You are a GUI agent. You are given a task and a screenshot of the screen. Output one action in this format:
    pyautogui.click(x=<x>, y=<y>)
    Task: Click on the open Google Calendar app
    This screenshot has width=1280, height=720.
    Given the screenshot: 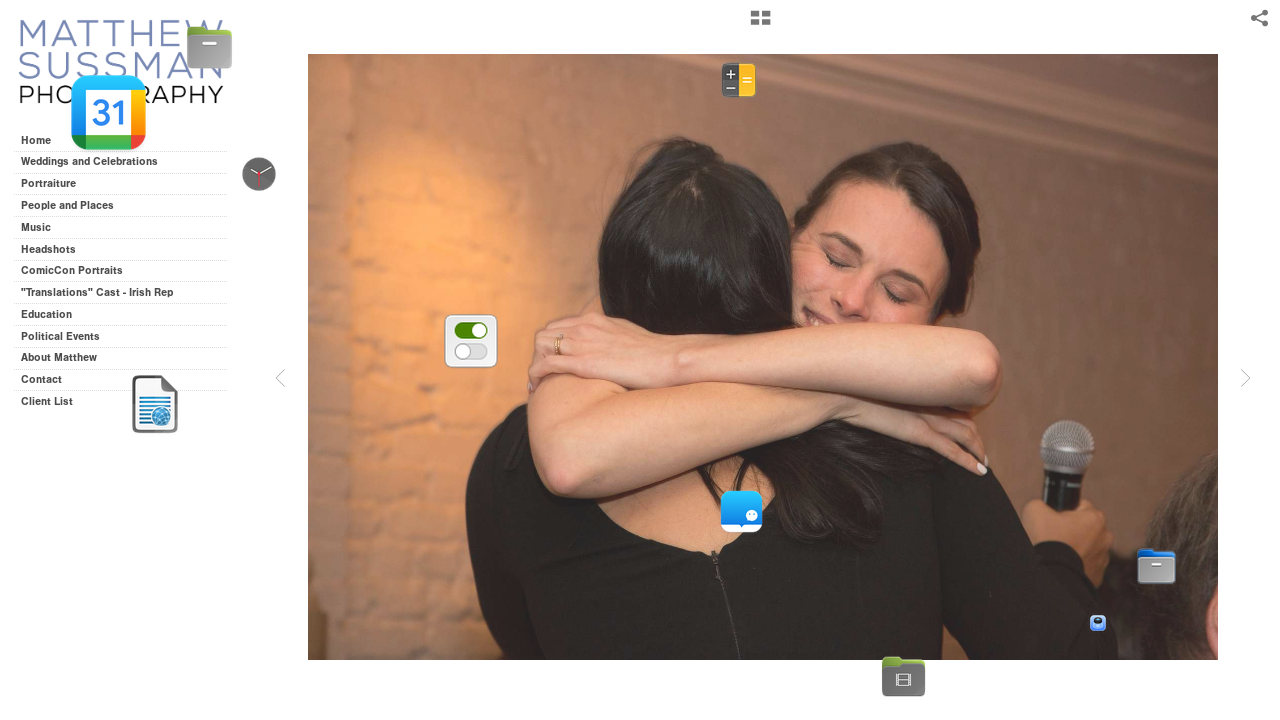 What is the action you would take?
    pyautogui.click(x=108, y=112)
    